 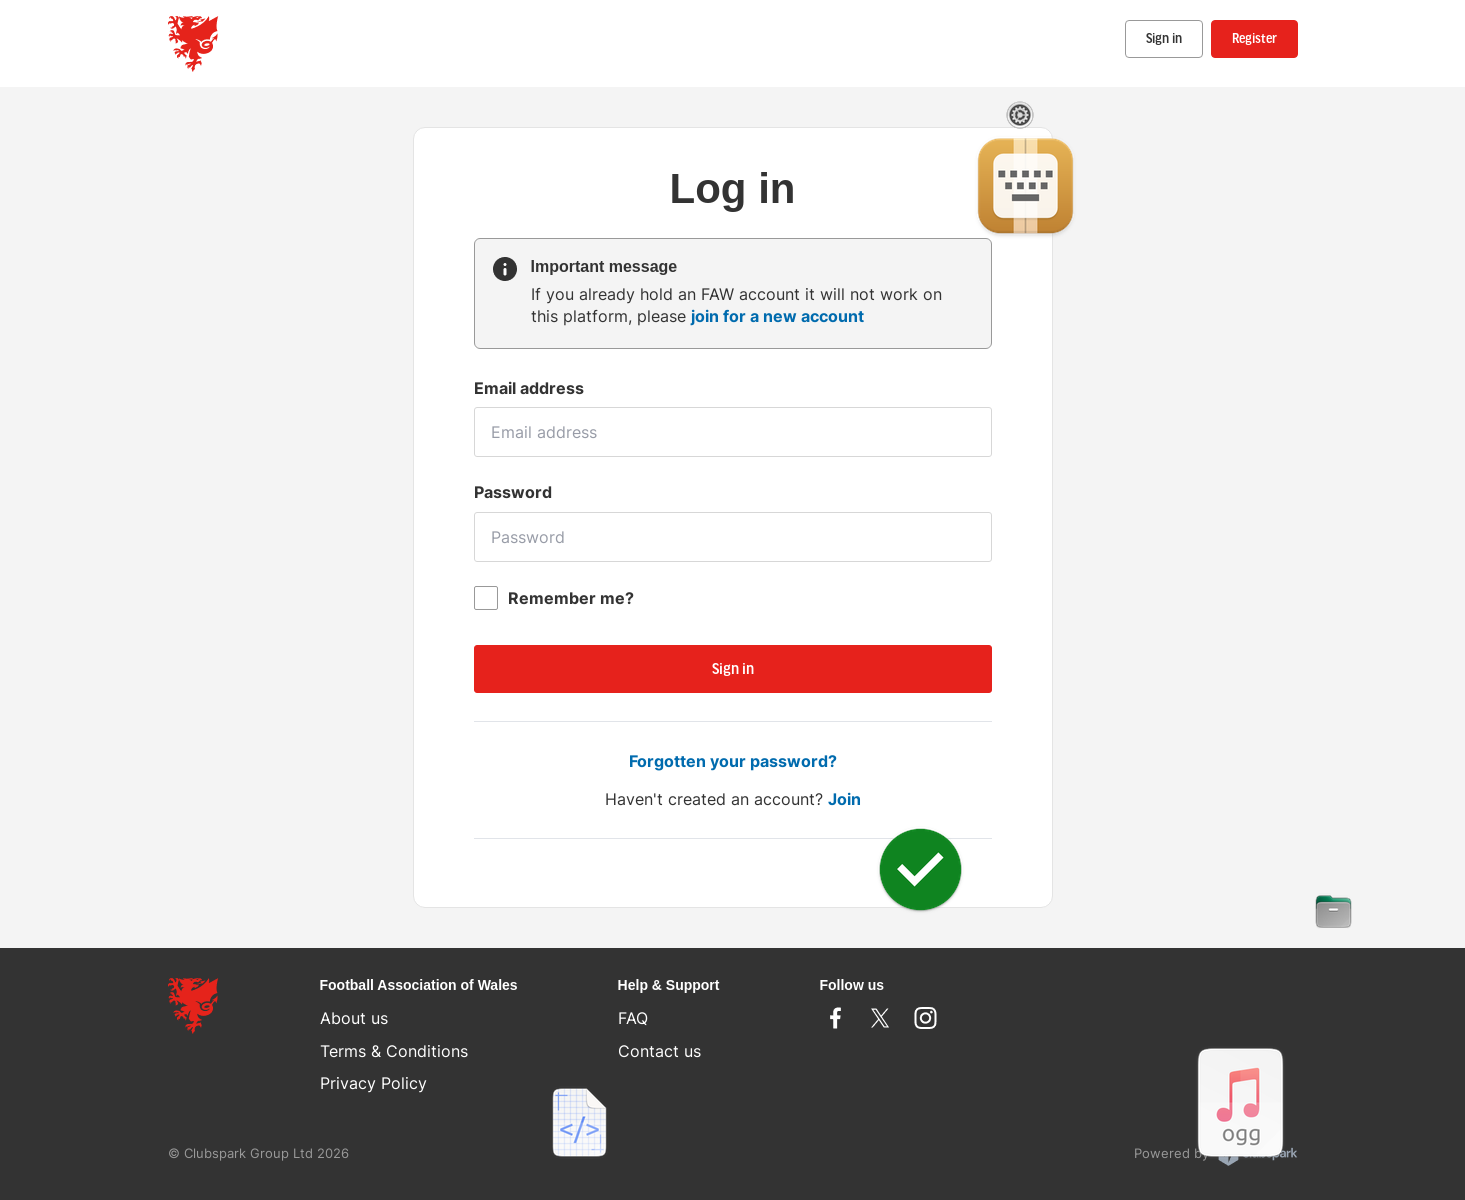 I want to click on open the file manager, so click(x=1333, y=911).